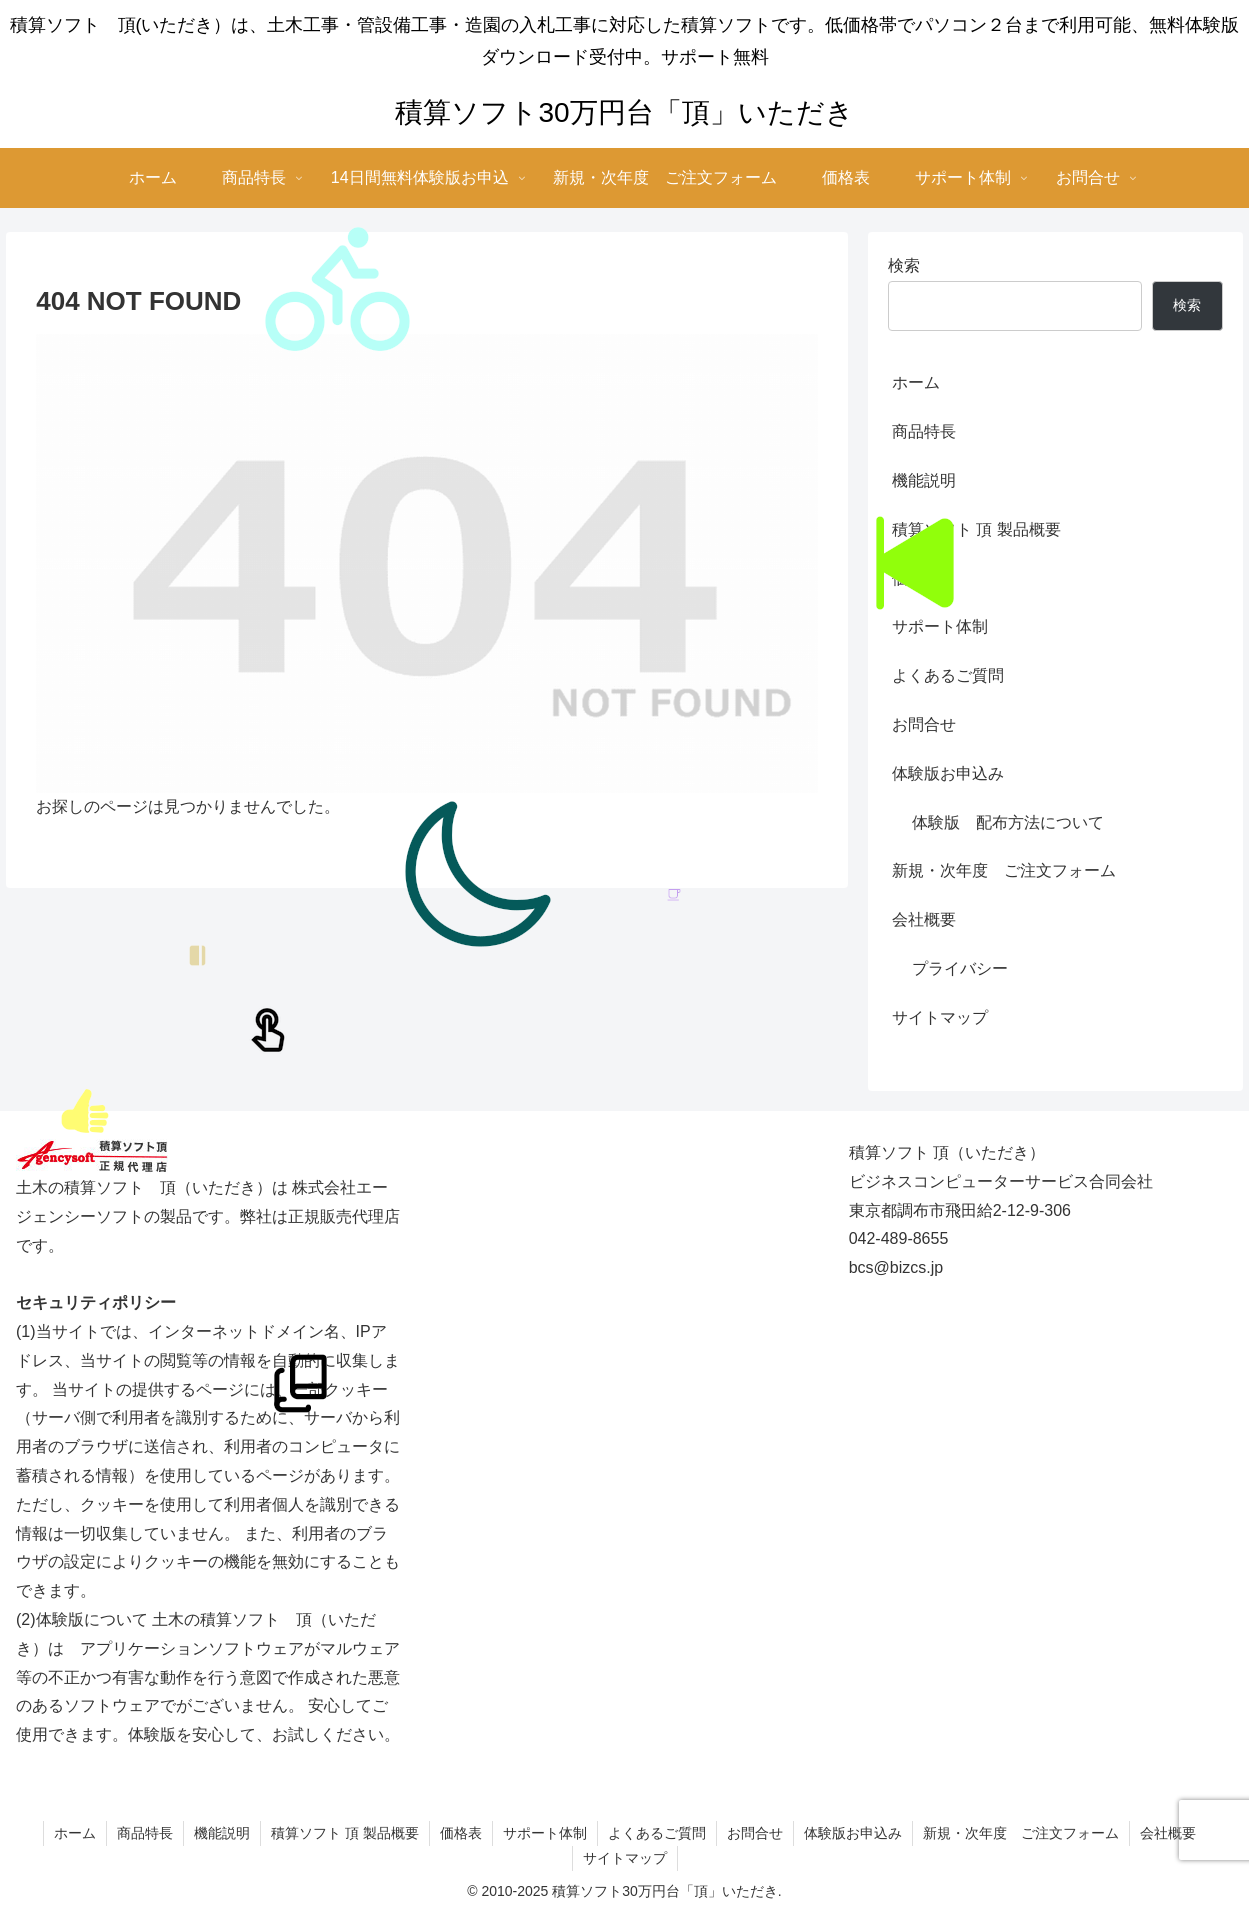 The height and width of the screenshot is (1920, 1249). I want to click on skip to the previous track, so click(915, 563).